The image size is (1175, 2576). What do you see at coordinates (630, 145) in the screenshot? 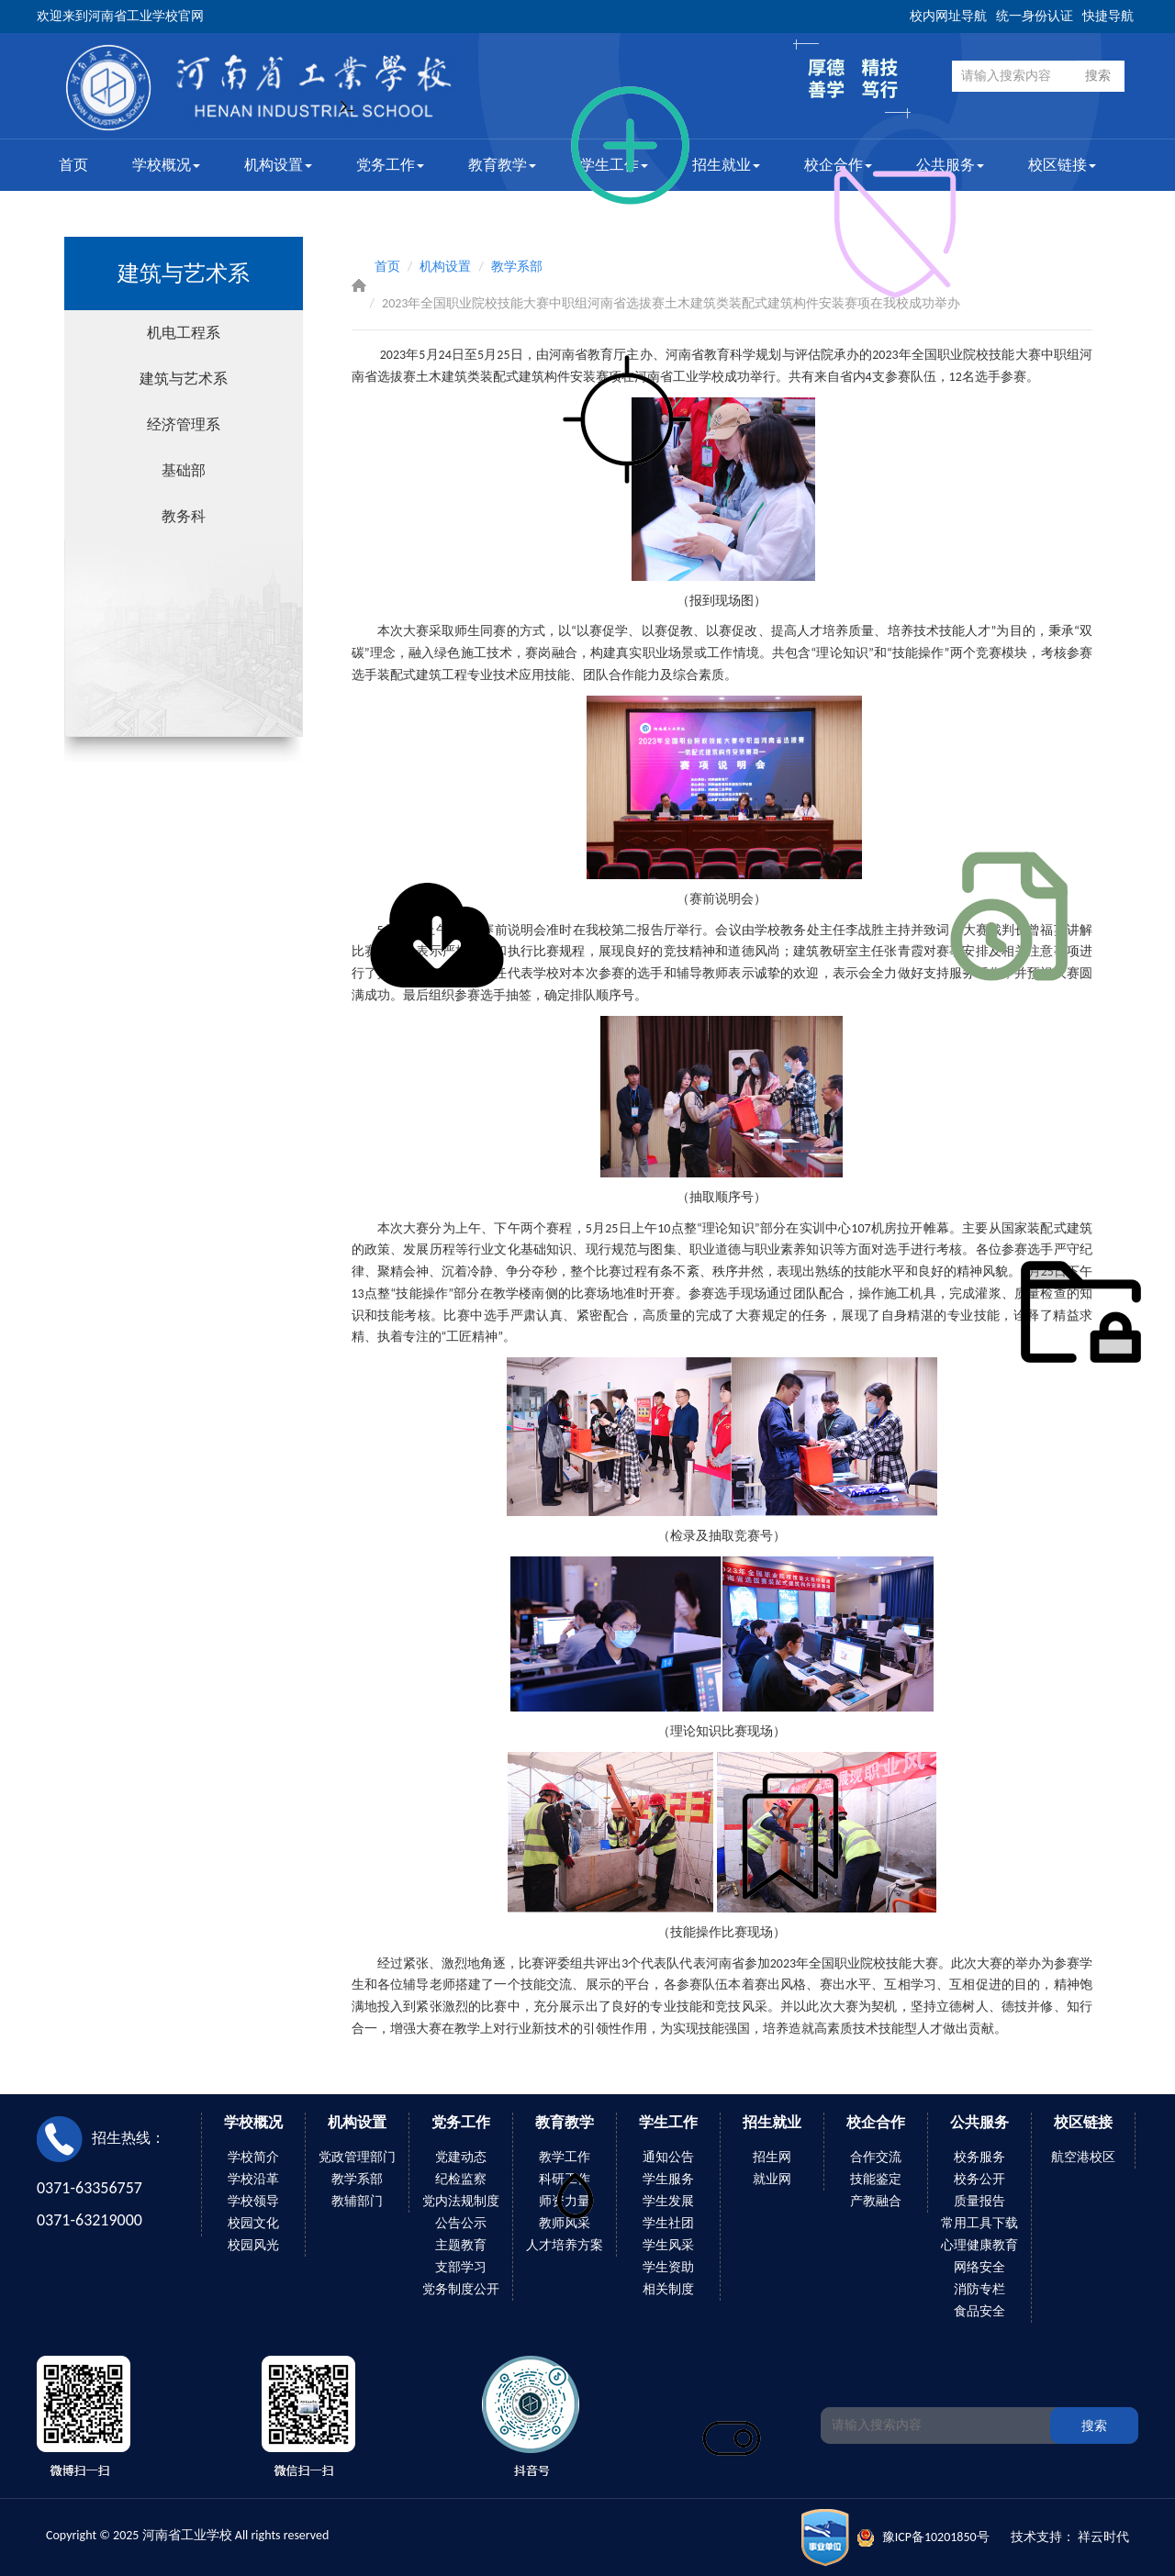
I see `add a new item` at bounding box center [630, 145].